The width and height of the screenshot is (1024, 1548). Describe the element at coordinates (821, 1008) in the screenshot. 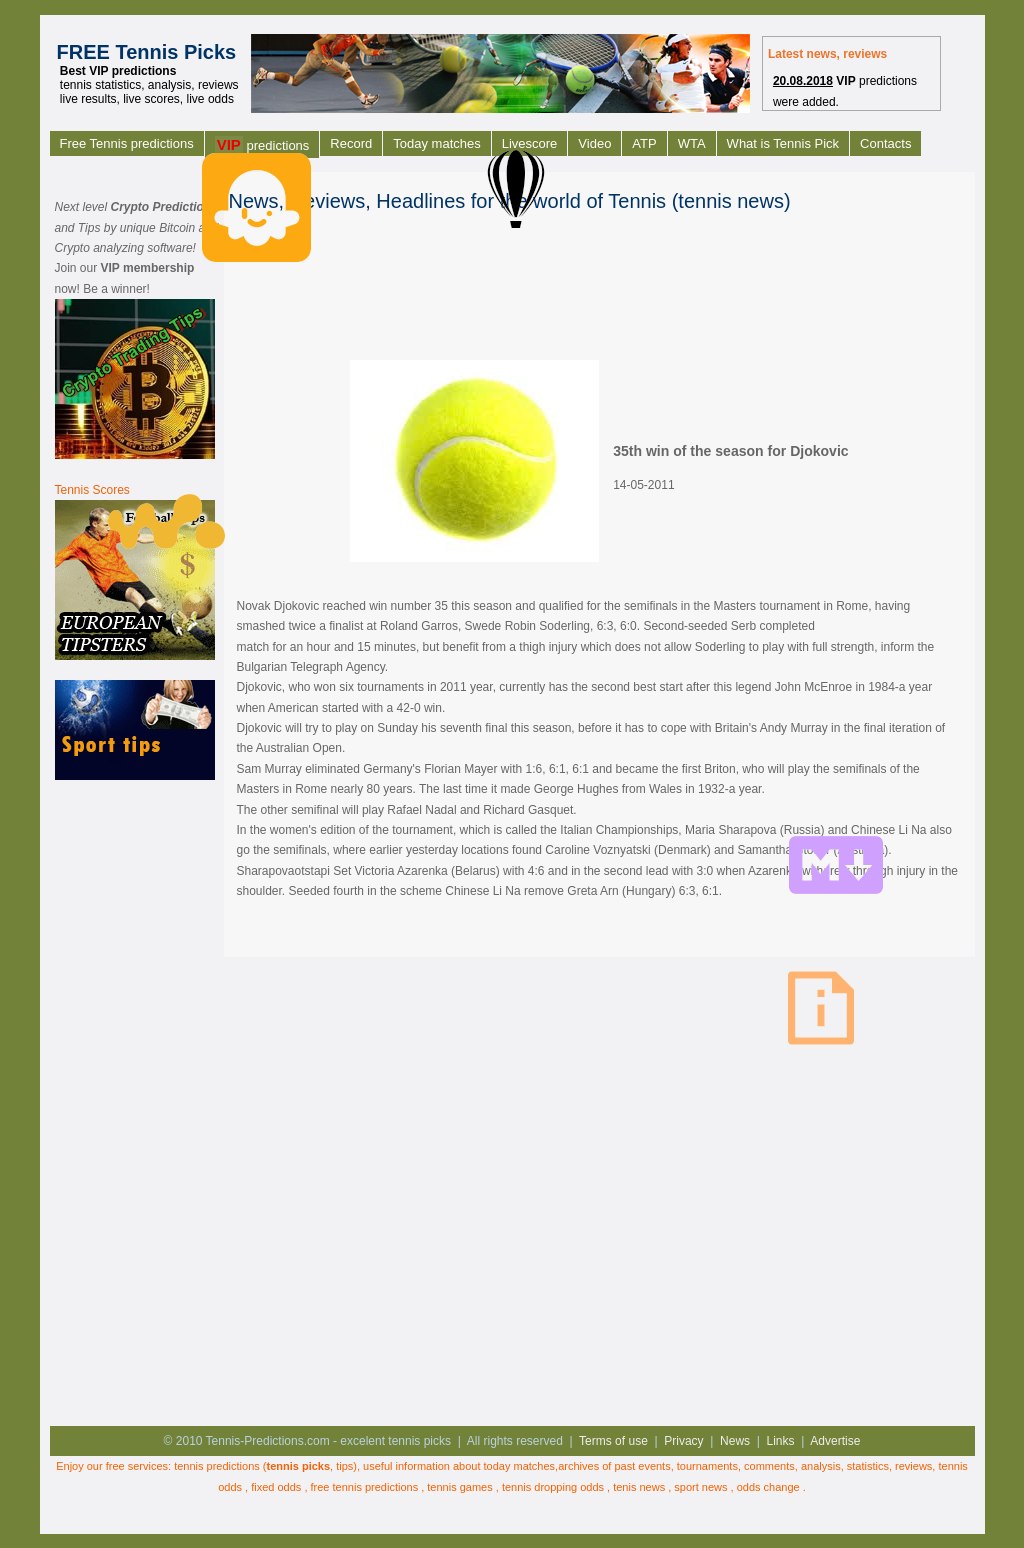

I see `view file details or properties` at that location.